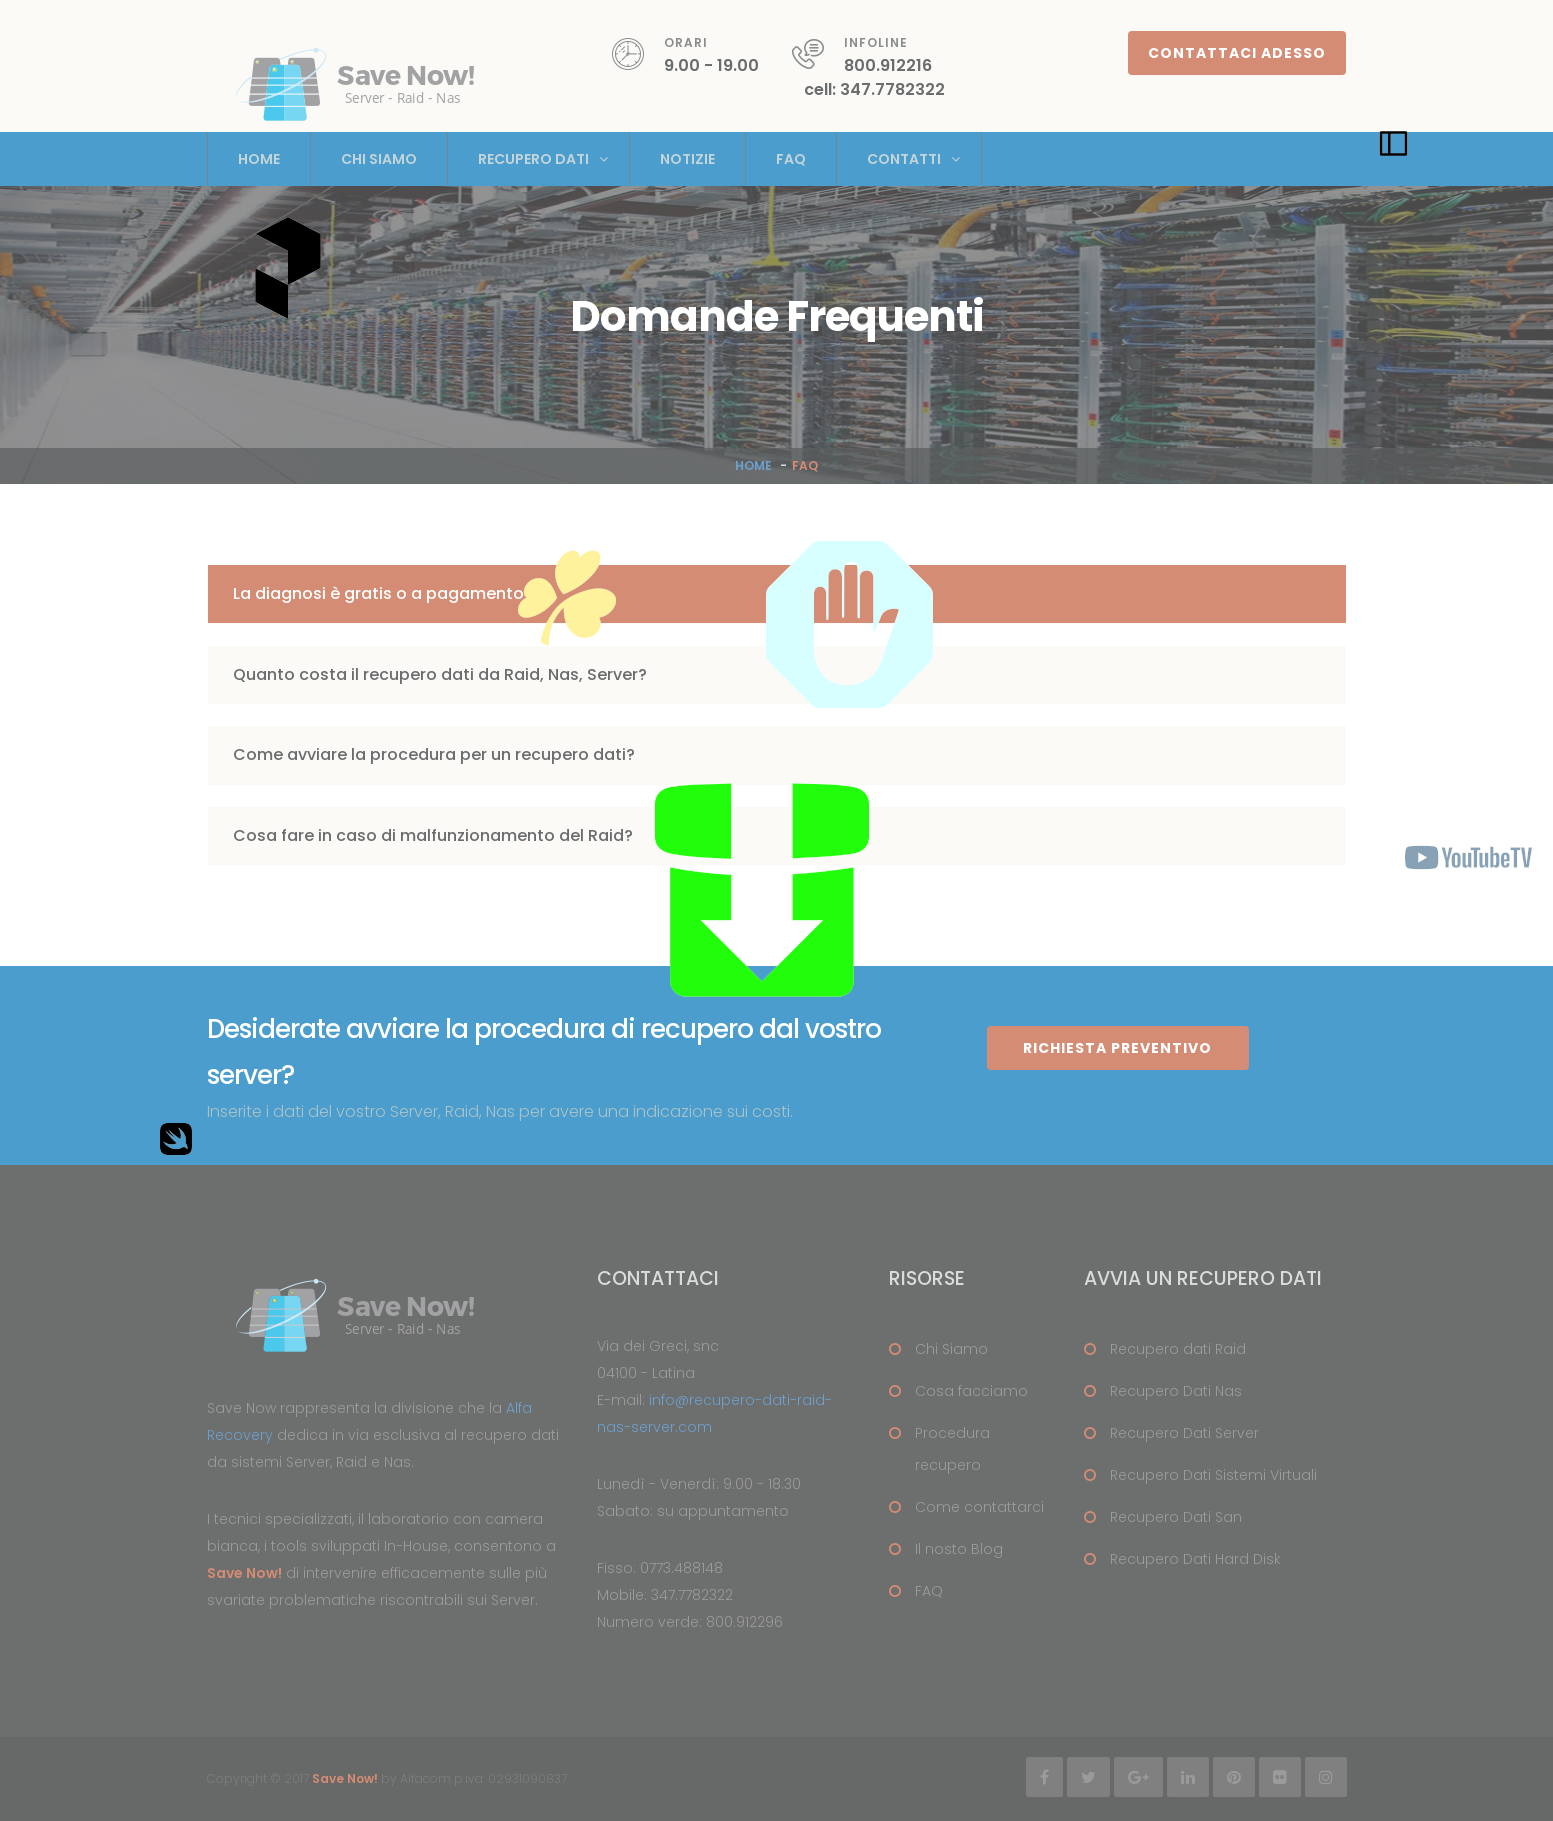  Describe the element at coordinates (176, 1139) in the screenshot. I see `Swift programming language logo` at that location.